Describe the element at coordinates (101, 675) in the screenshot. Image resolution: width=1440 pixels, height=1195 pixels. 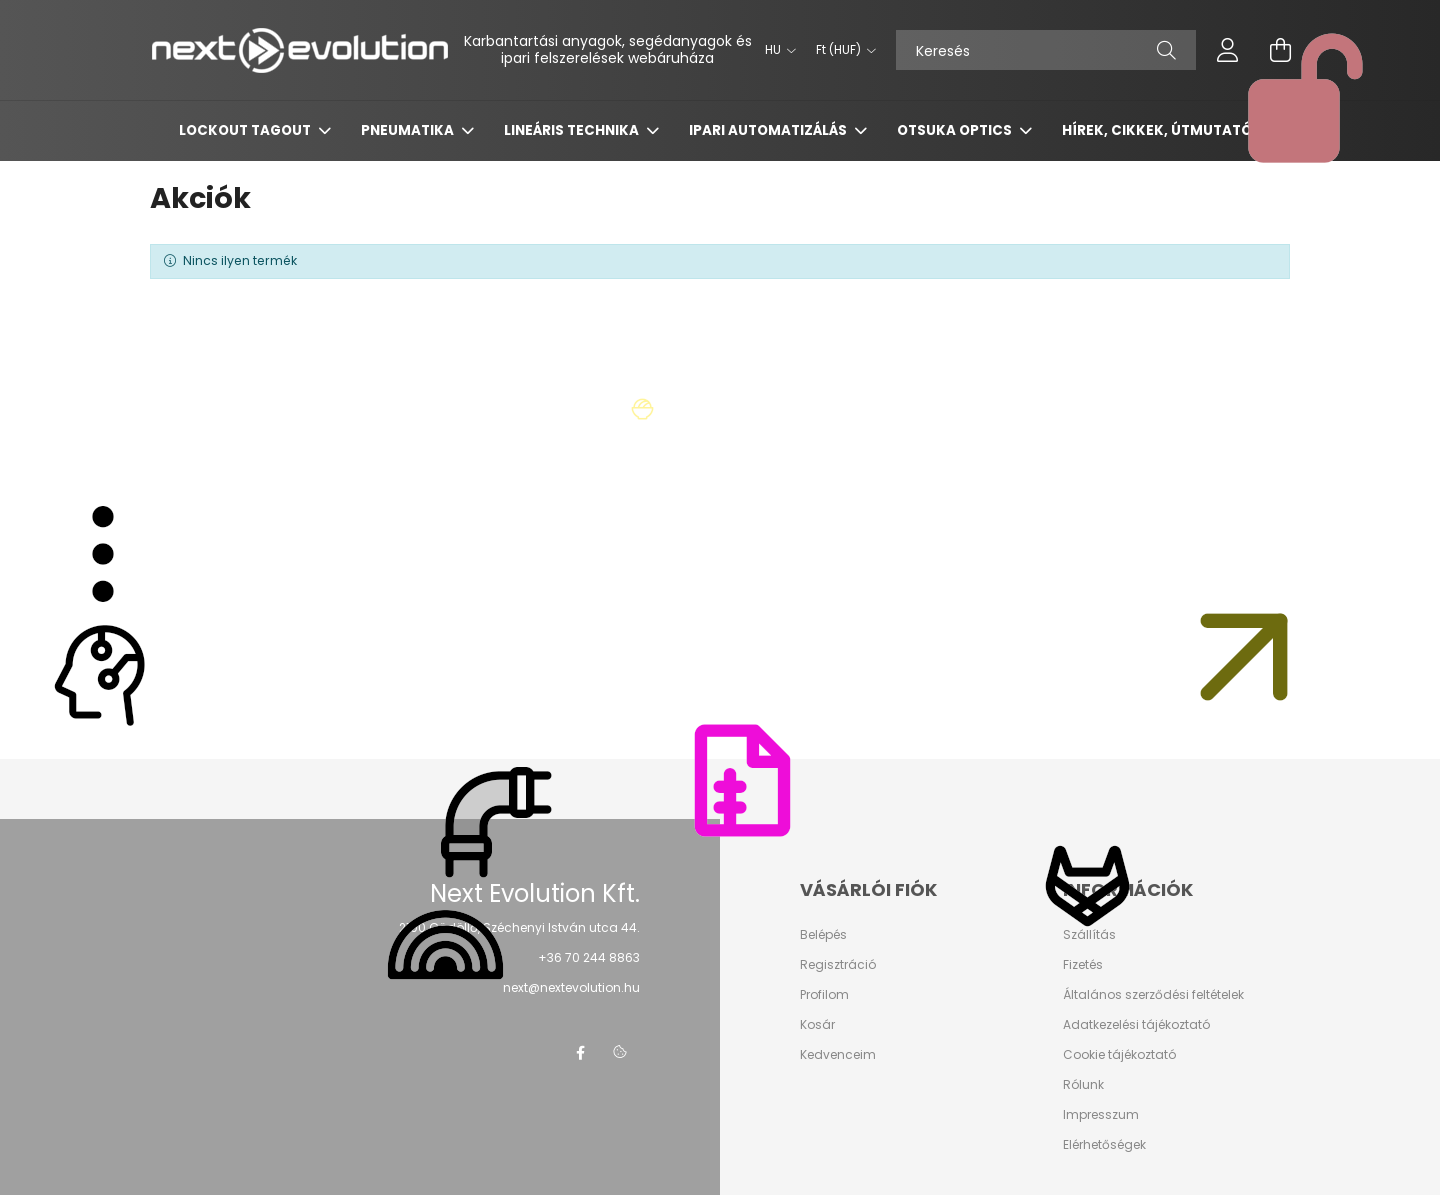
I see `access AI or machine learning features` at that location.